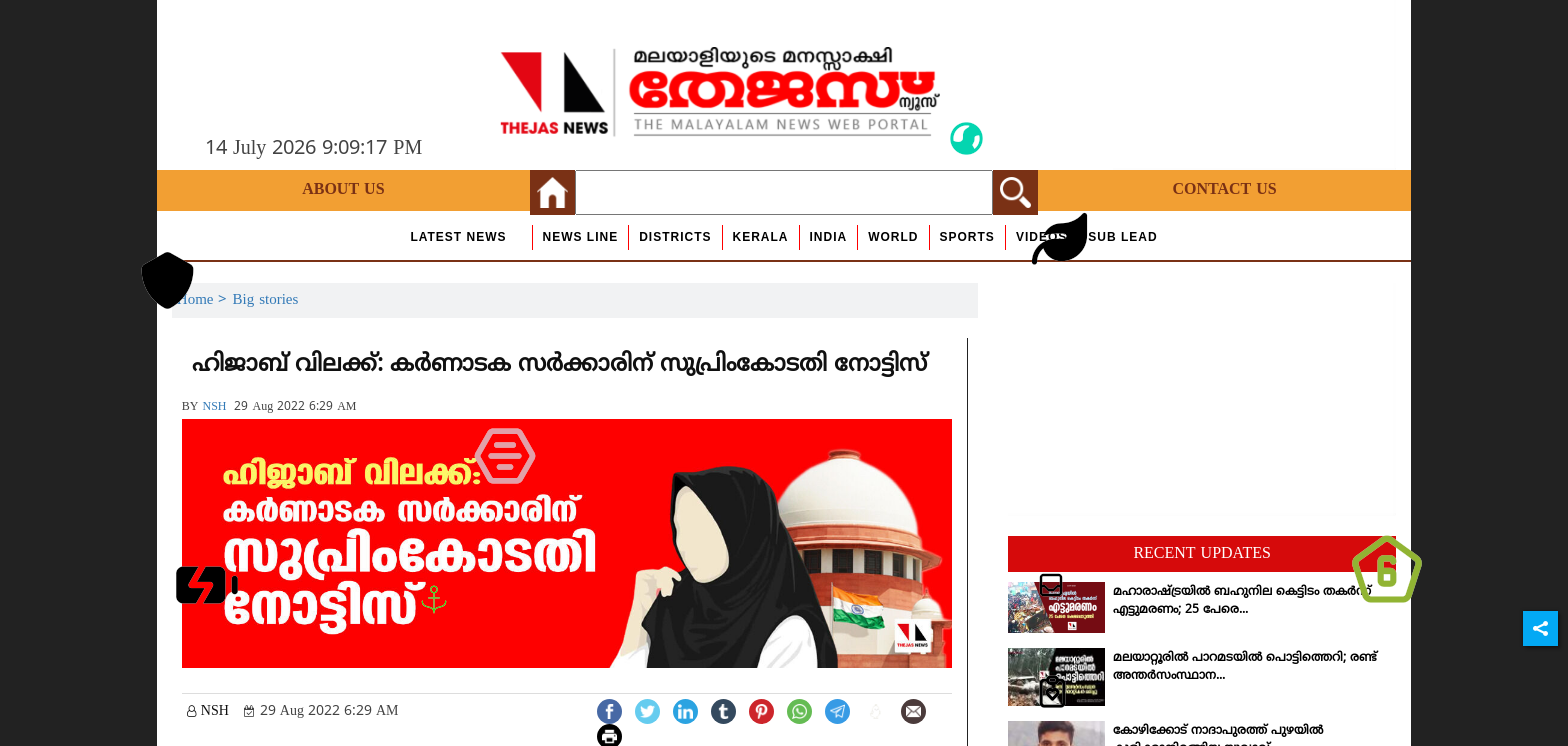  Describe the element at coordinates (505, 456) in the screenshot. I see `open the Bumble dating app` at that location.